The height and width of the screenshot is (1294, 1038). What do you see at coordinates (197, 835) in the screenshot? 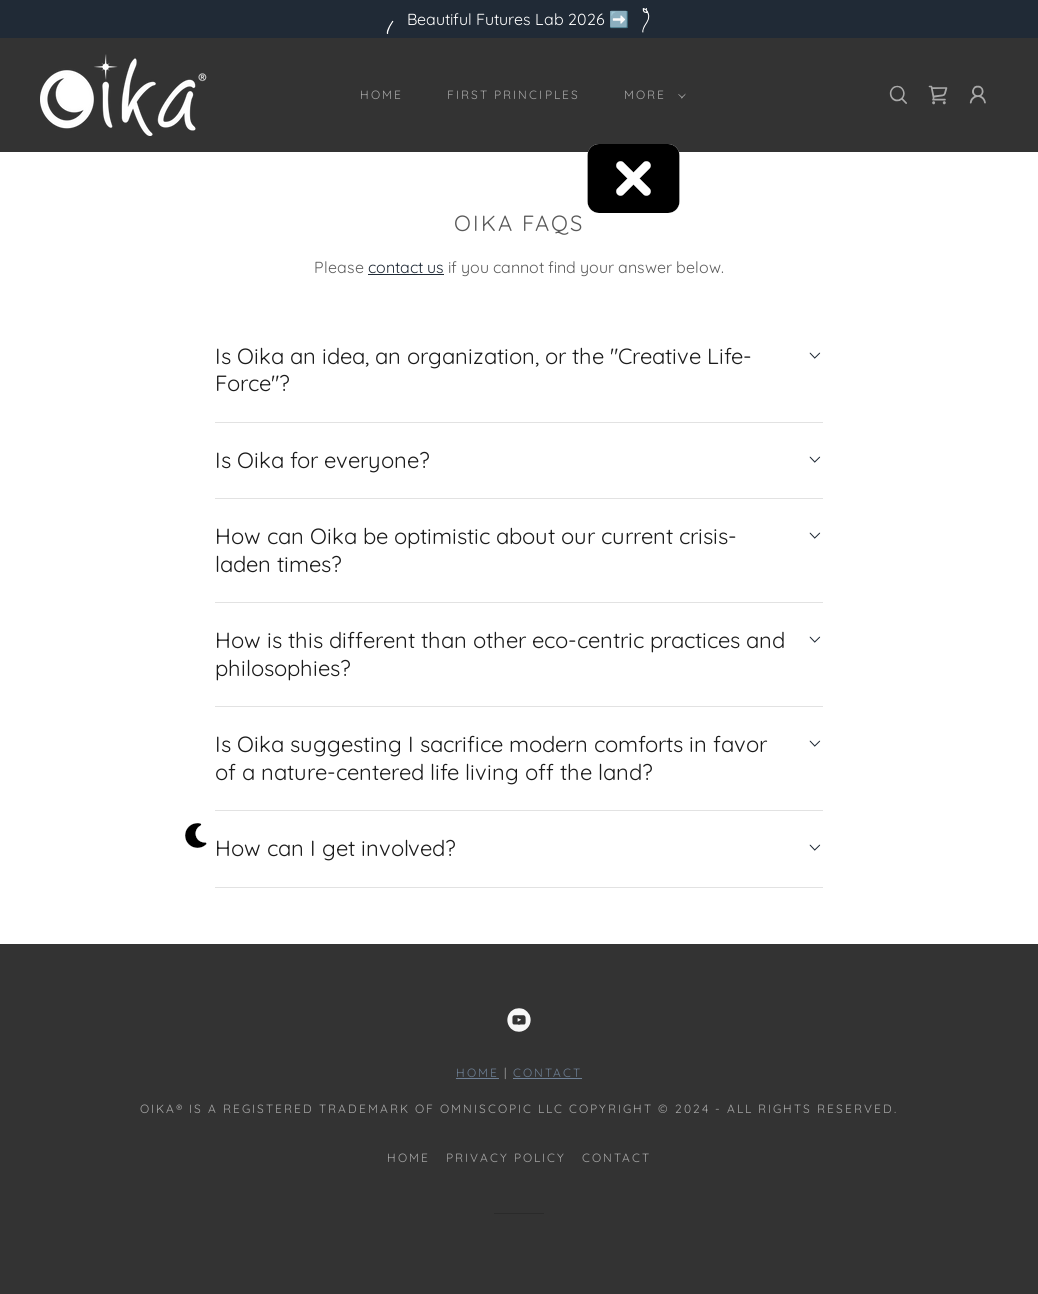
I see `toggle dark mode` at bounding box center [197, 835].